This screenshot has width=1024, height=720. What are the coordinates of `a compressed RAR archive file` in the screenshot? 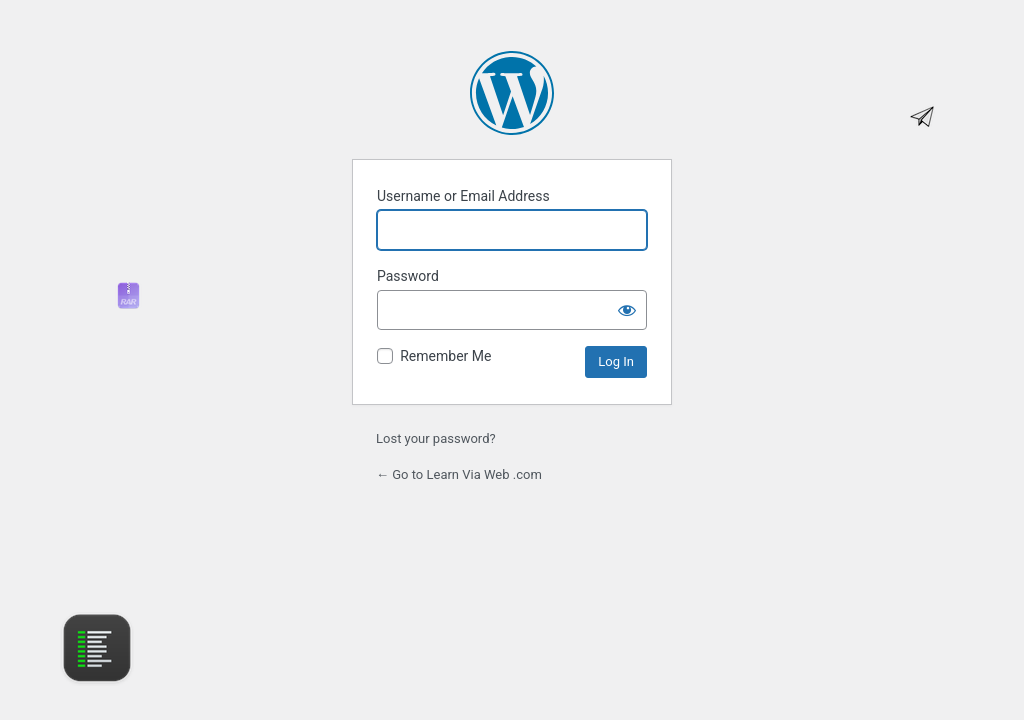 It's located at (128, 295).